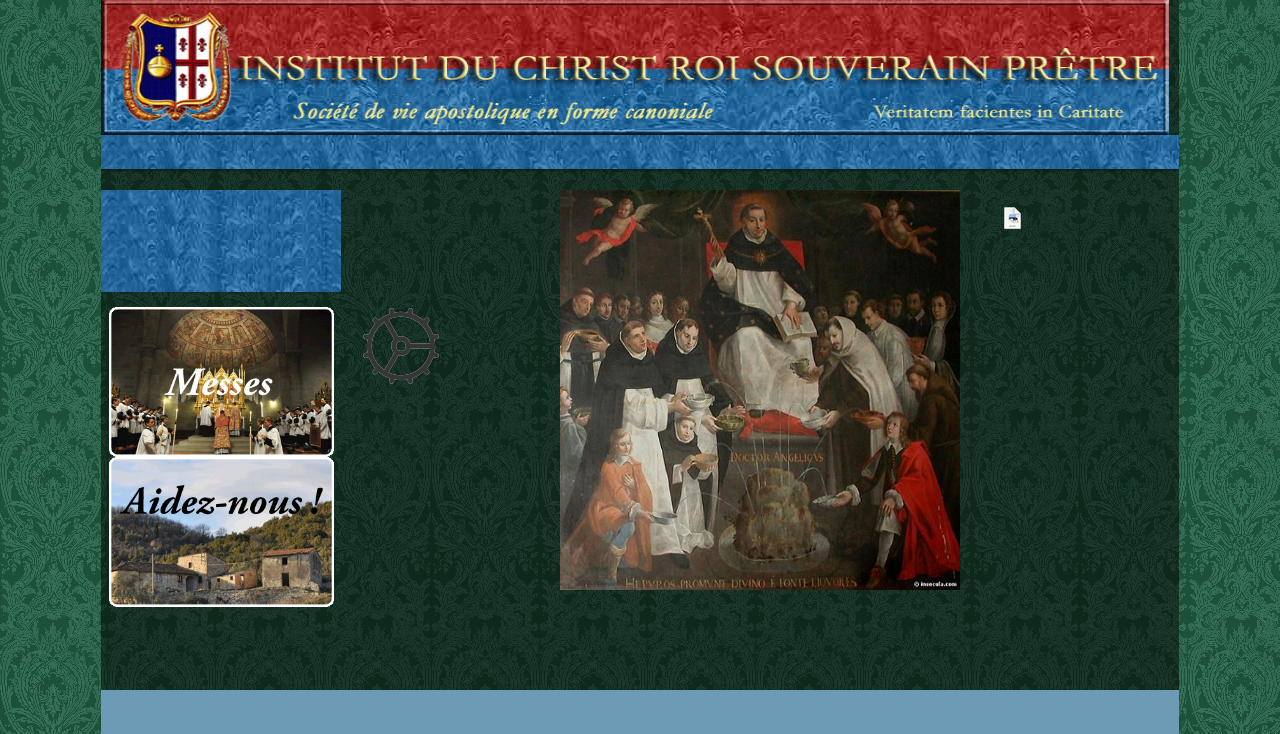  What do you see at coordinates (1012, 218) in the screenshot?
I see `a BMP image file` at bounding box center [1012, 218].